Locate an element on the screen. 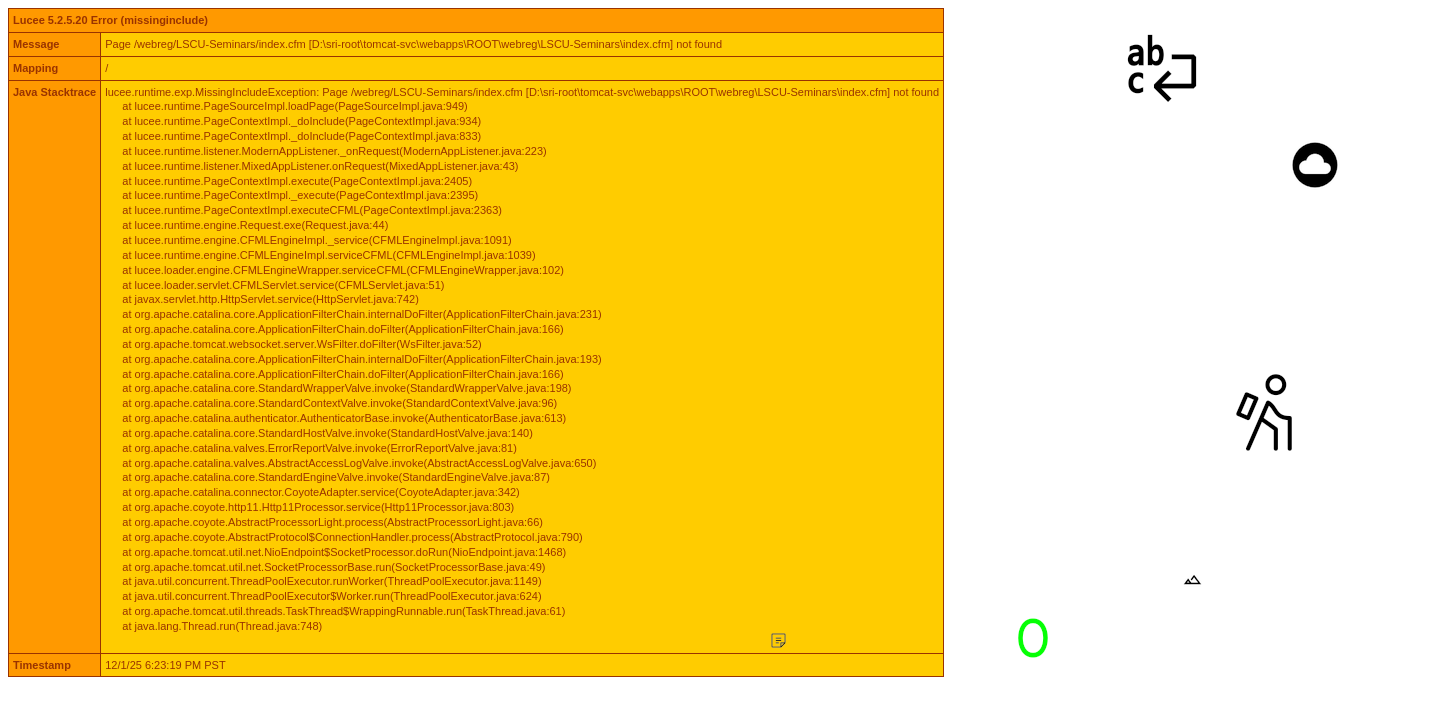 Image resolution: width=1440 pixels, height=720 pixels. access hiking trails or outdoor activities is located at coordinates (1267, 412).